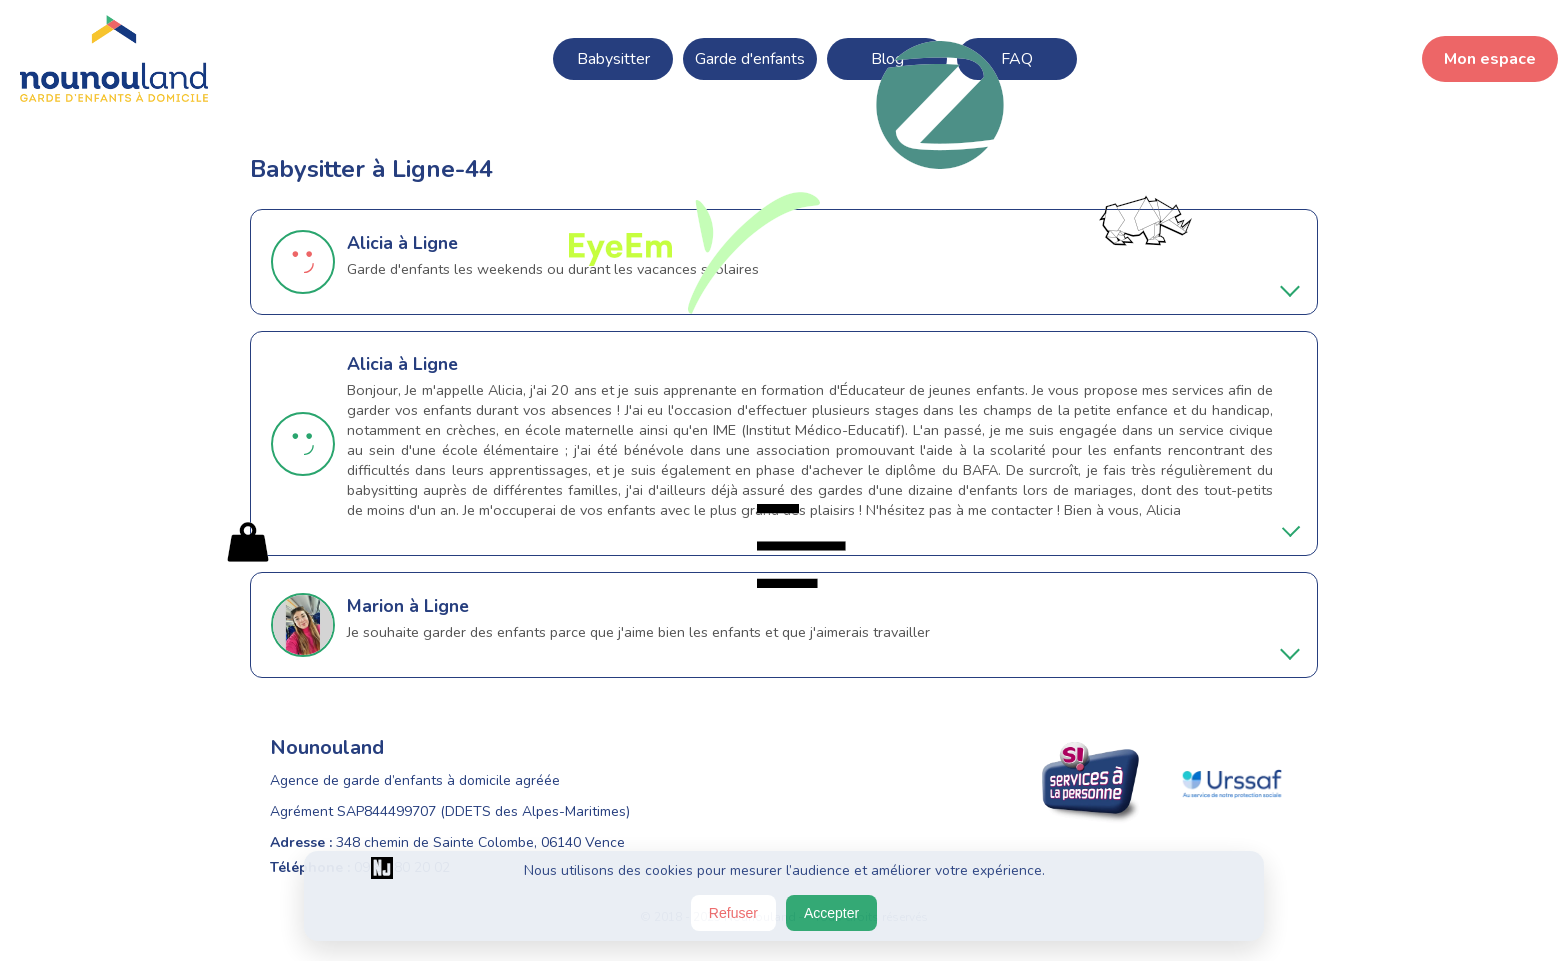 Image resolution: width=1568 pixels, height=961 pixels. Describe the element at coordinates (382, 868) in the screenshot. I see `nunjucks templating engine logo` at that location.